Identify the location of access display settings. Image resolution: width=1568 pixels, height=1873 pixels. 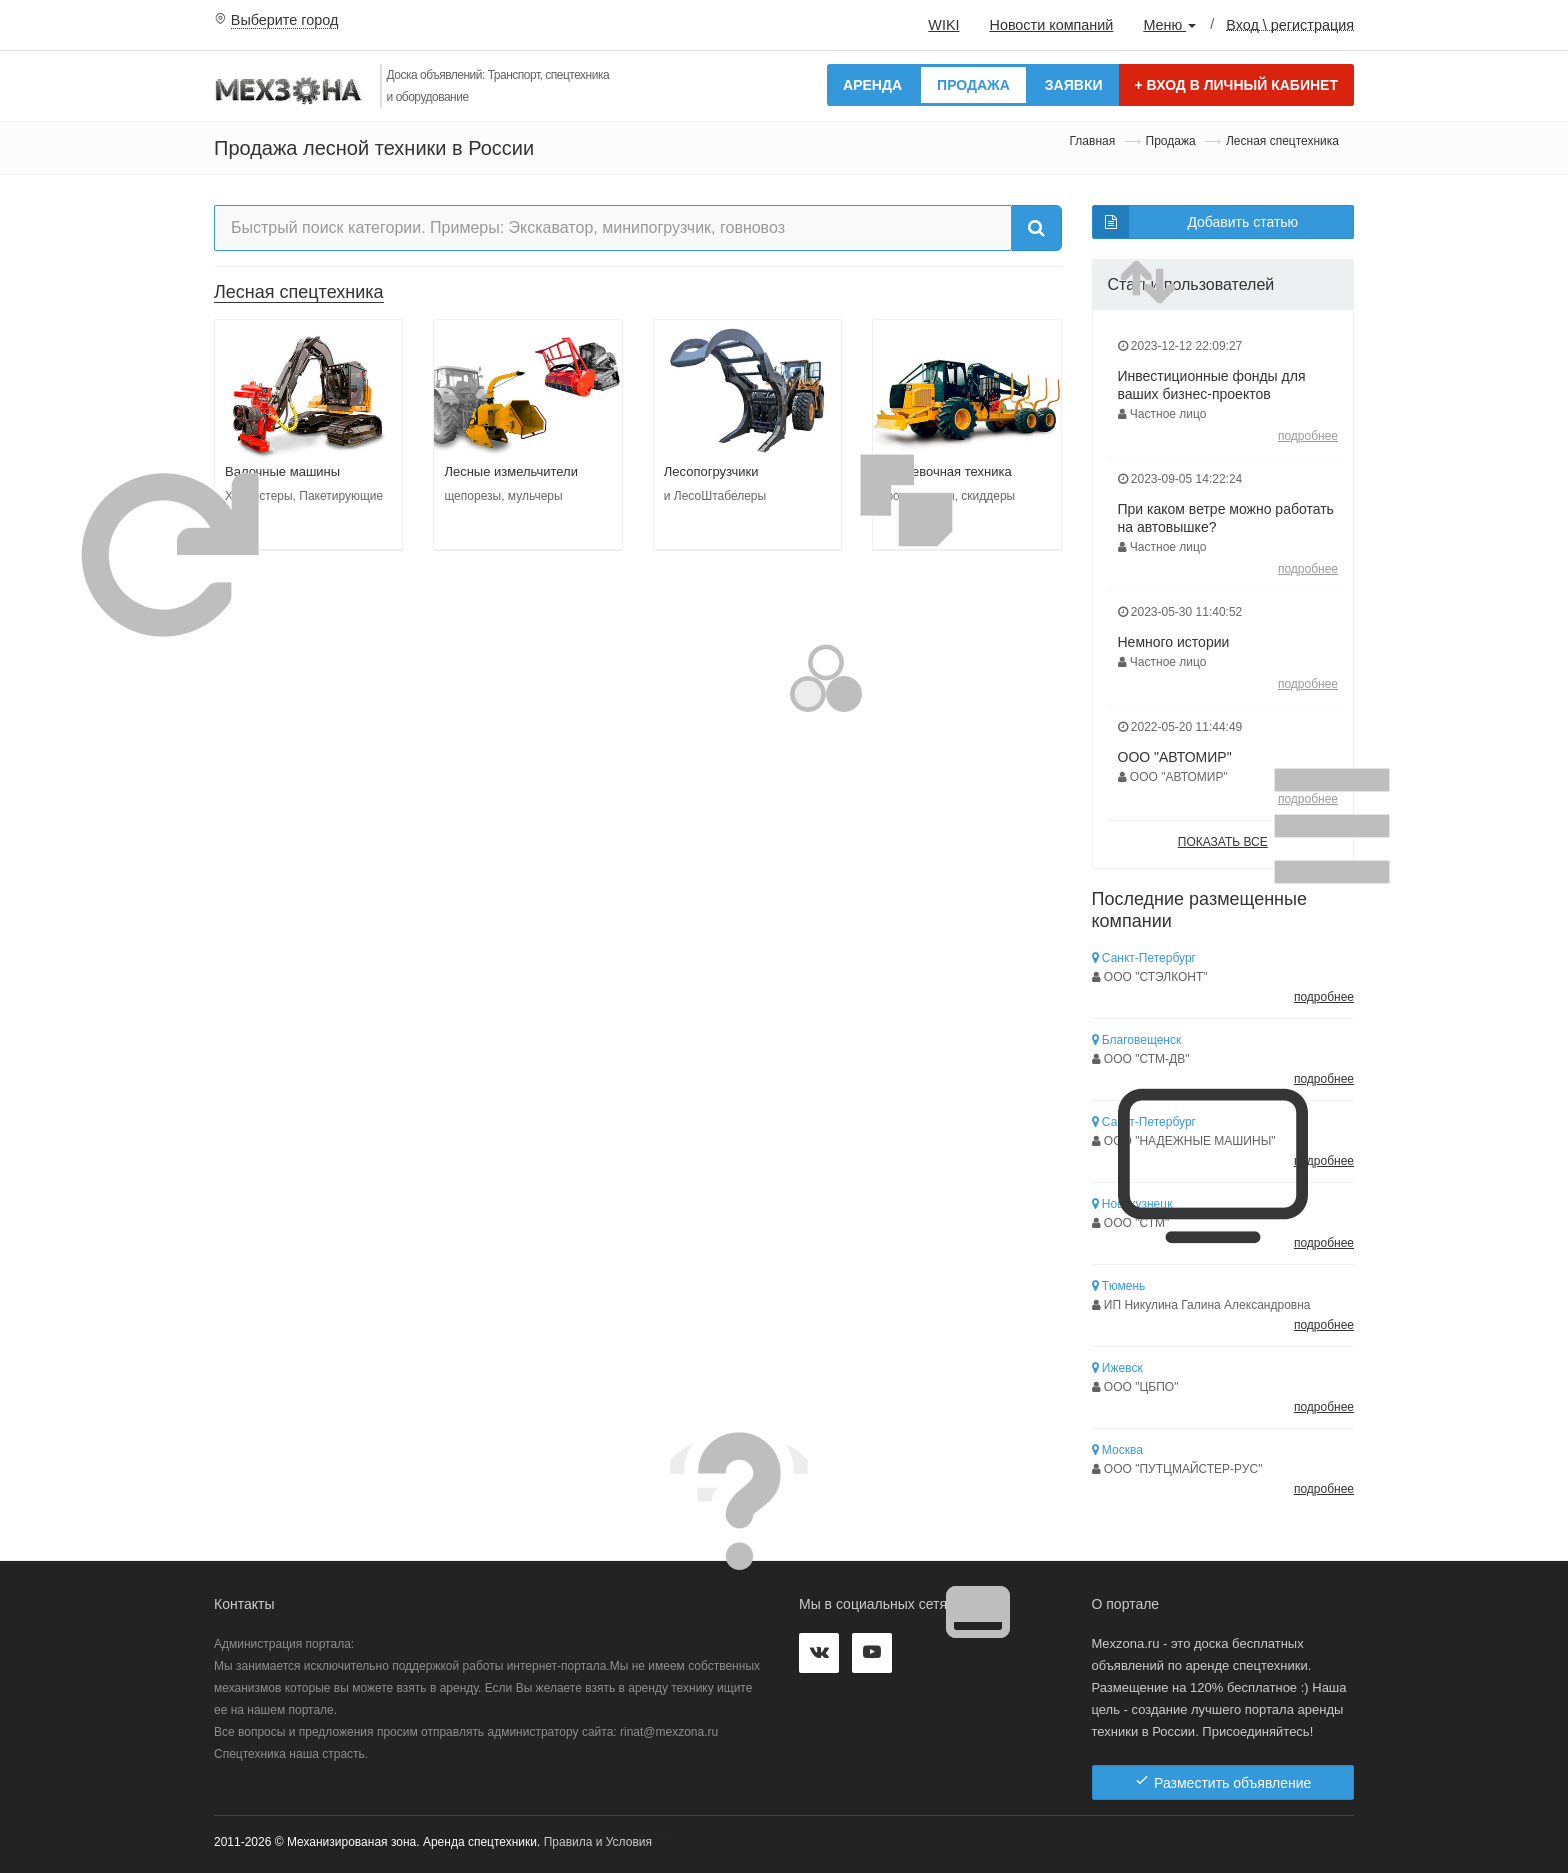
(1213, 1160).